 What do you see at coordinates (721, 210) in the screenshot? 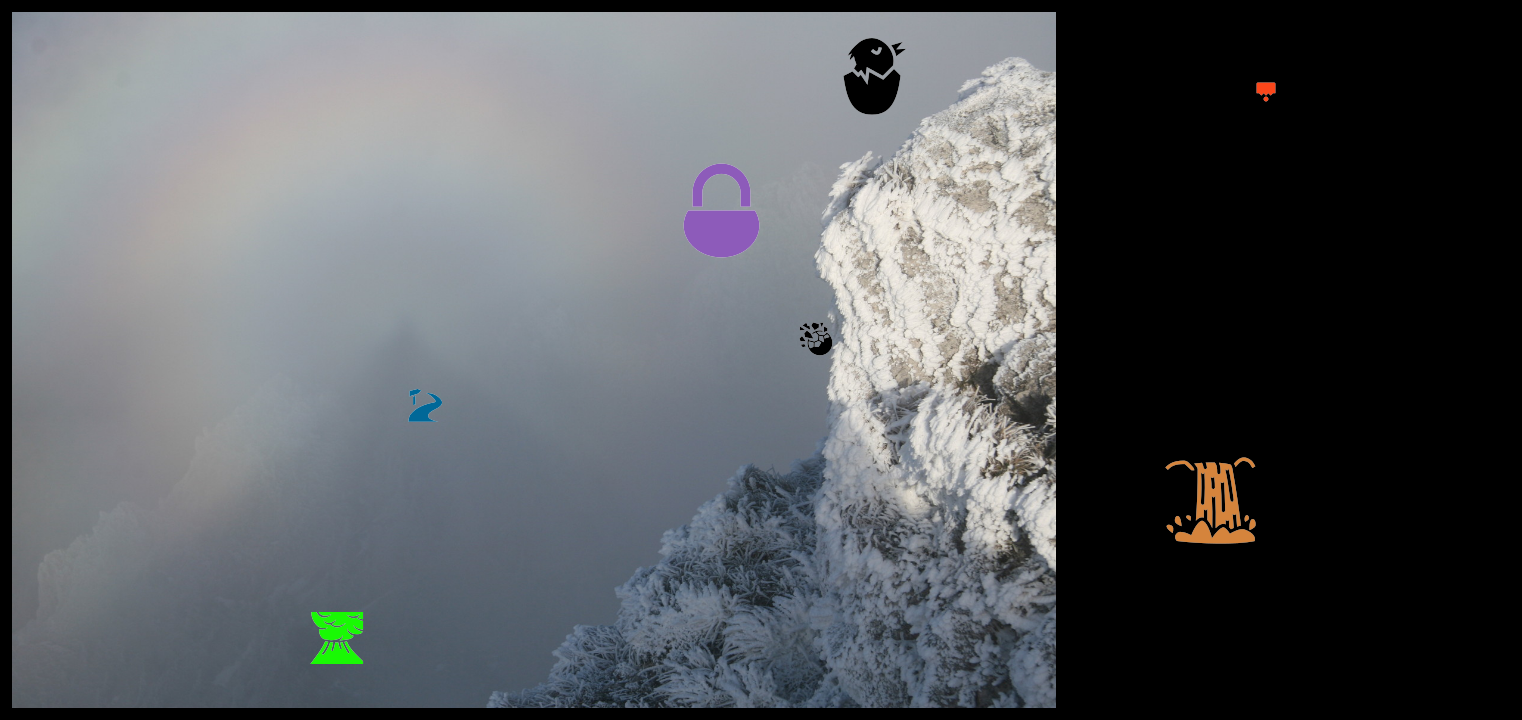
I see `indicates a locked or secured item` at bounding box center [721, 210].